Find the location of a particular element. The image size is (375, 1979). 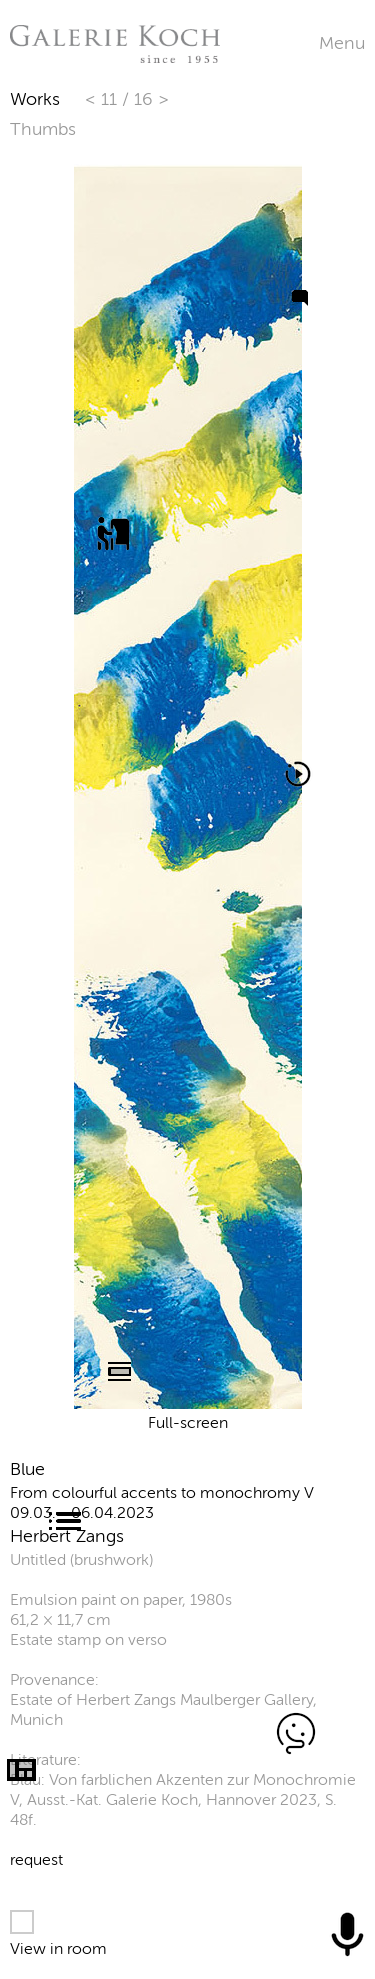

view items in list format is located at coordinates (65, 1521).